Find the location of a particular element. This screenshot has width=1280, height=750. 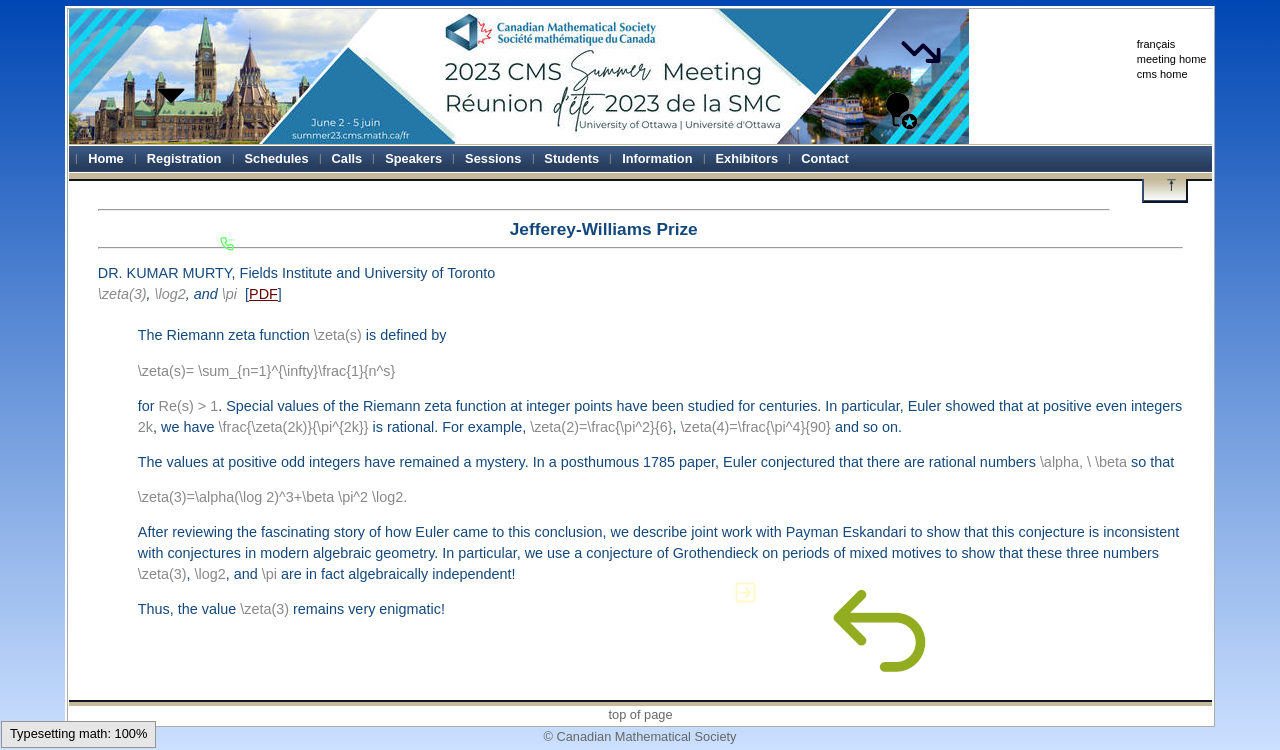

indicates an active or incoming call is located at coordinates (227, 243).